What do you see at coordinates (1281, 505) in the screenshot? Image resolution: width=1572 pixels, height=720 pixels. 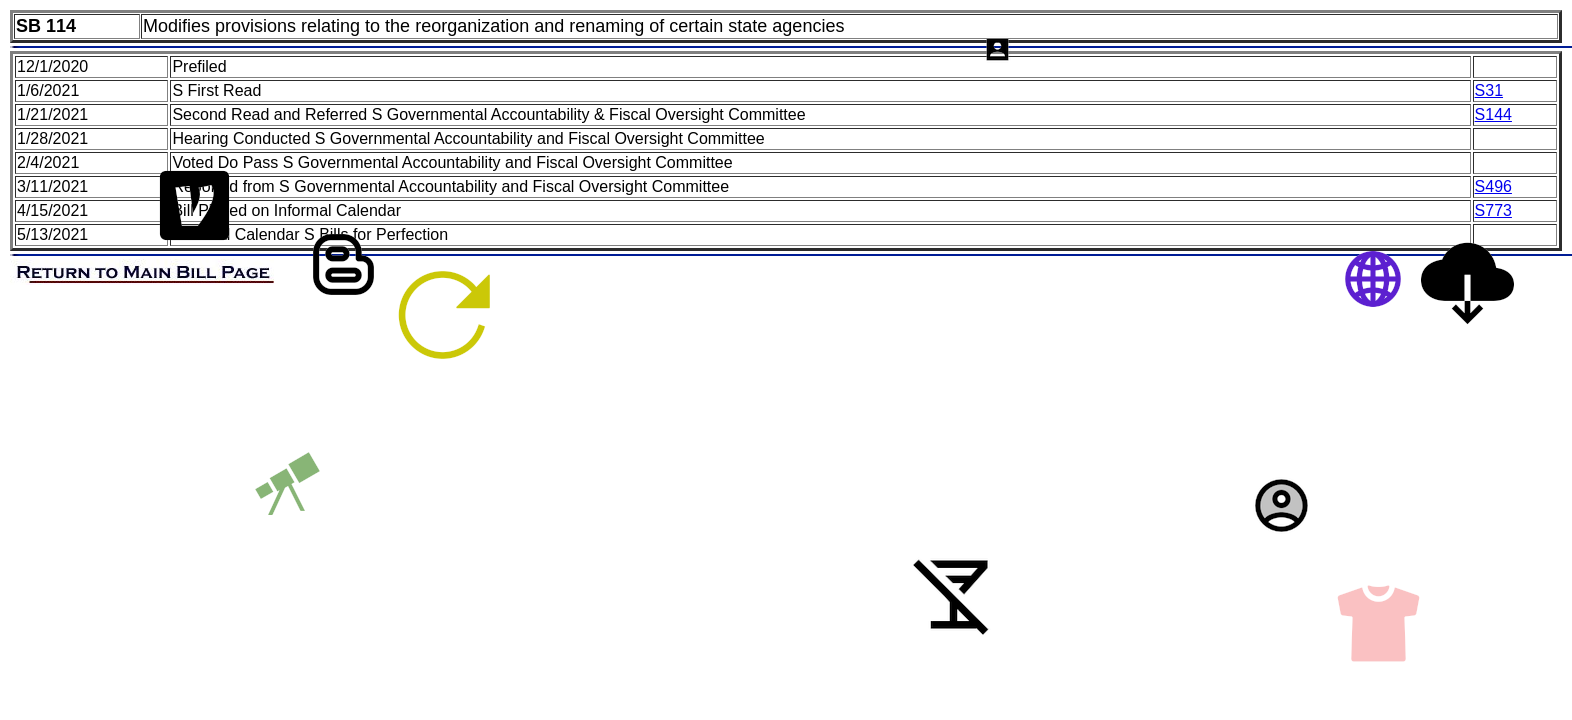 I see `access your account or profile settings` at bounding box center [1281, 505].